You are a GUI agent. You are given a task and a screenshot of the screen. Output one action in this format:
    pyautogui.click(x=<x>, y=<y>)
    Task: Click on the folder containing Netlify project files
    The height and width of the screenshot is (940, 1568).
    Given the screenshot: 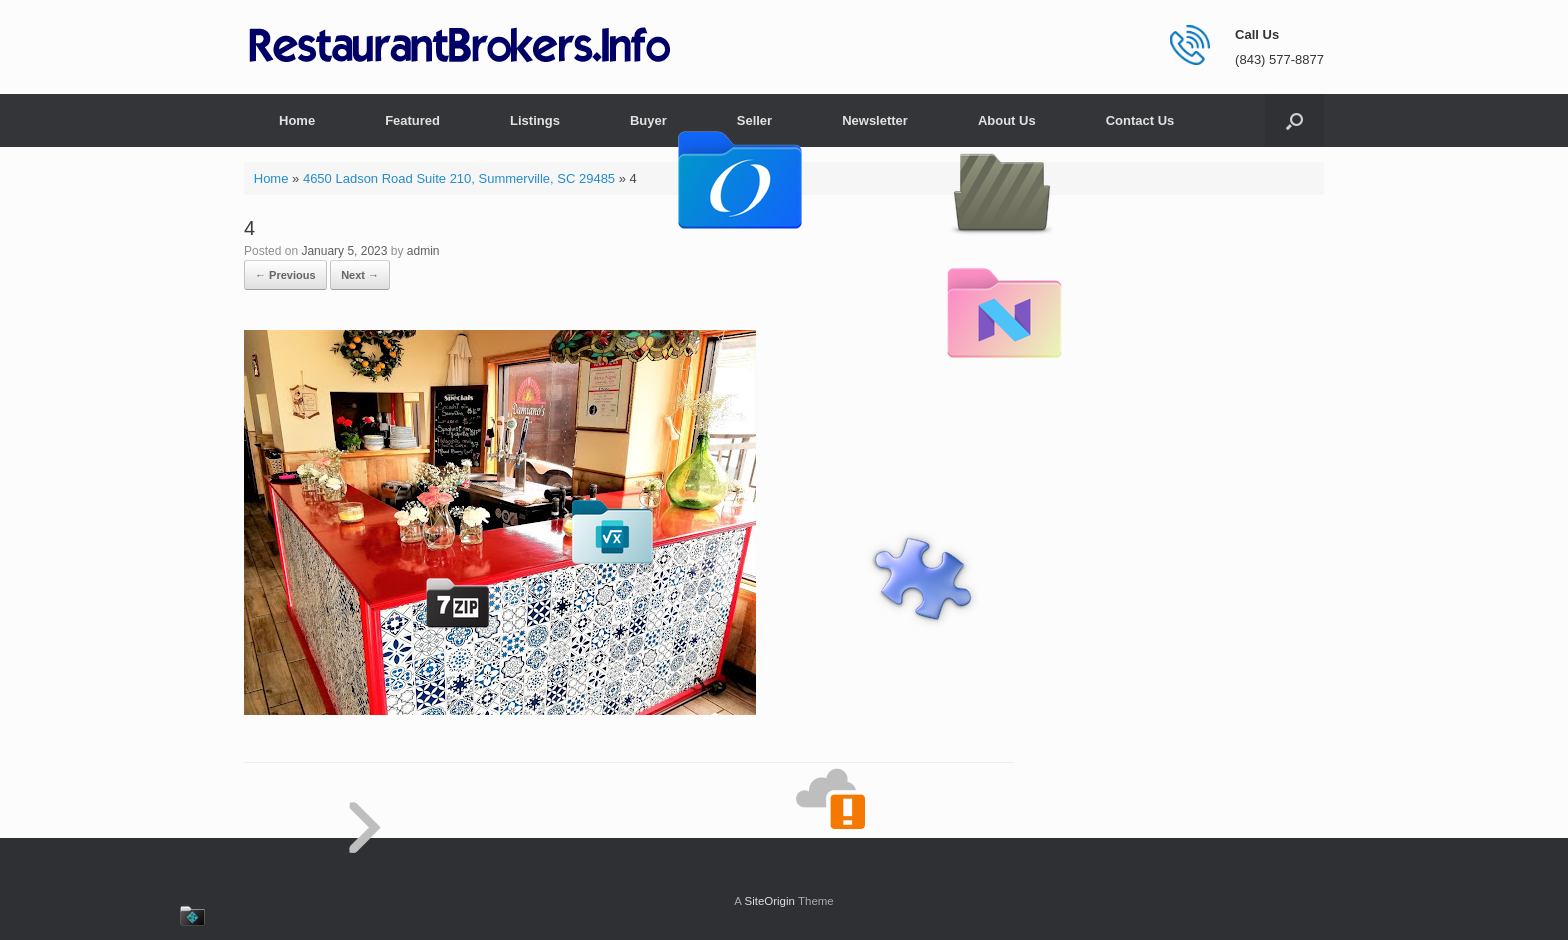 What is the action you would take?
    pyautogui.click(x=192, y=916)
    